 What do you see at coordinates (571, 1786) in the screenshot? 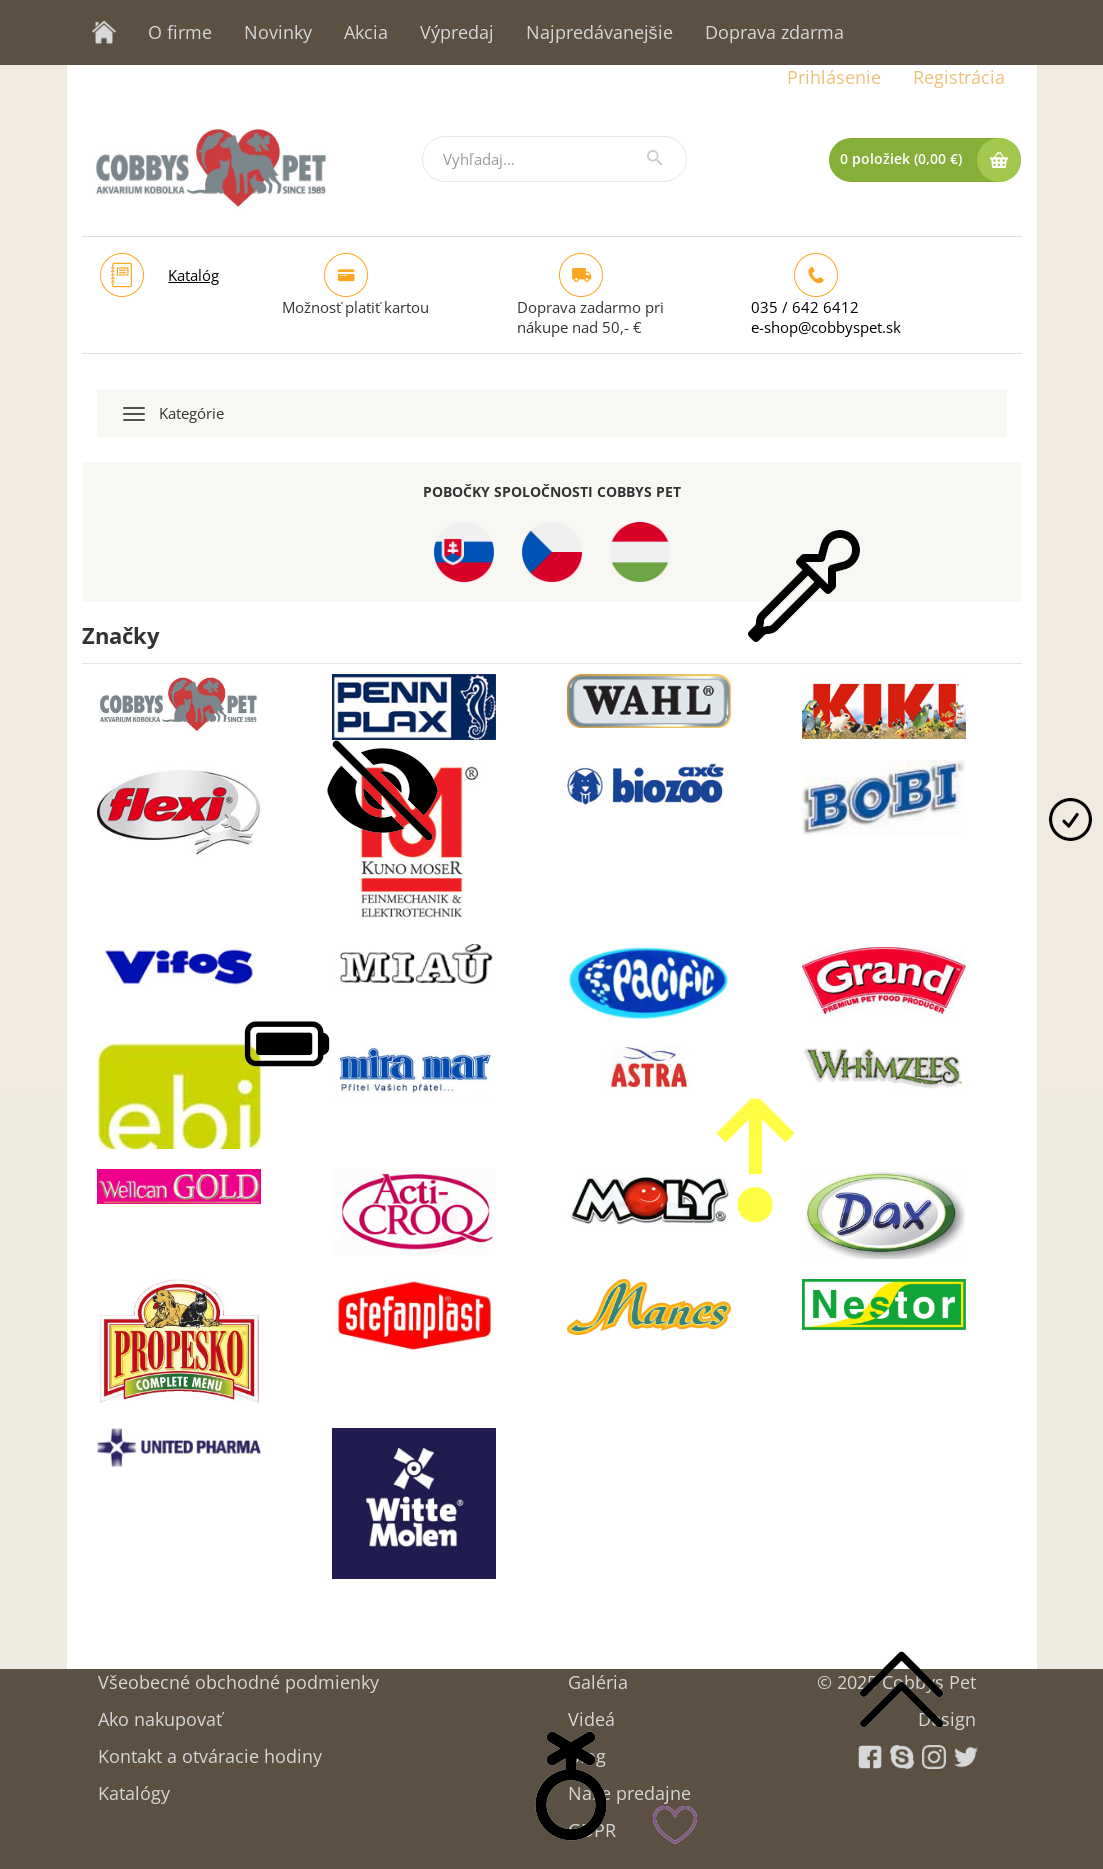
I see `indicates nonbinary gender identity option` at bounding box center [571, 1786].